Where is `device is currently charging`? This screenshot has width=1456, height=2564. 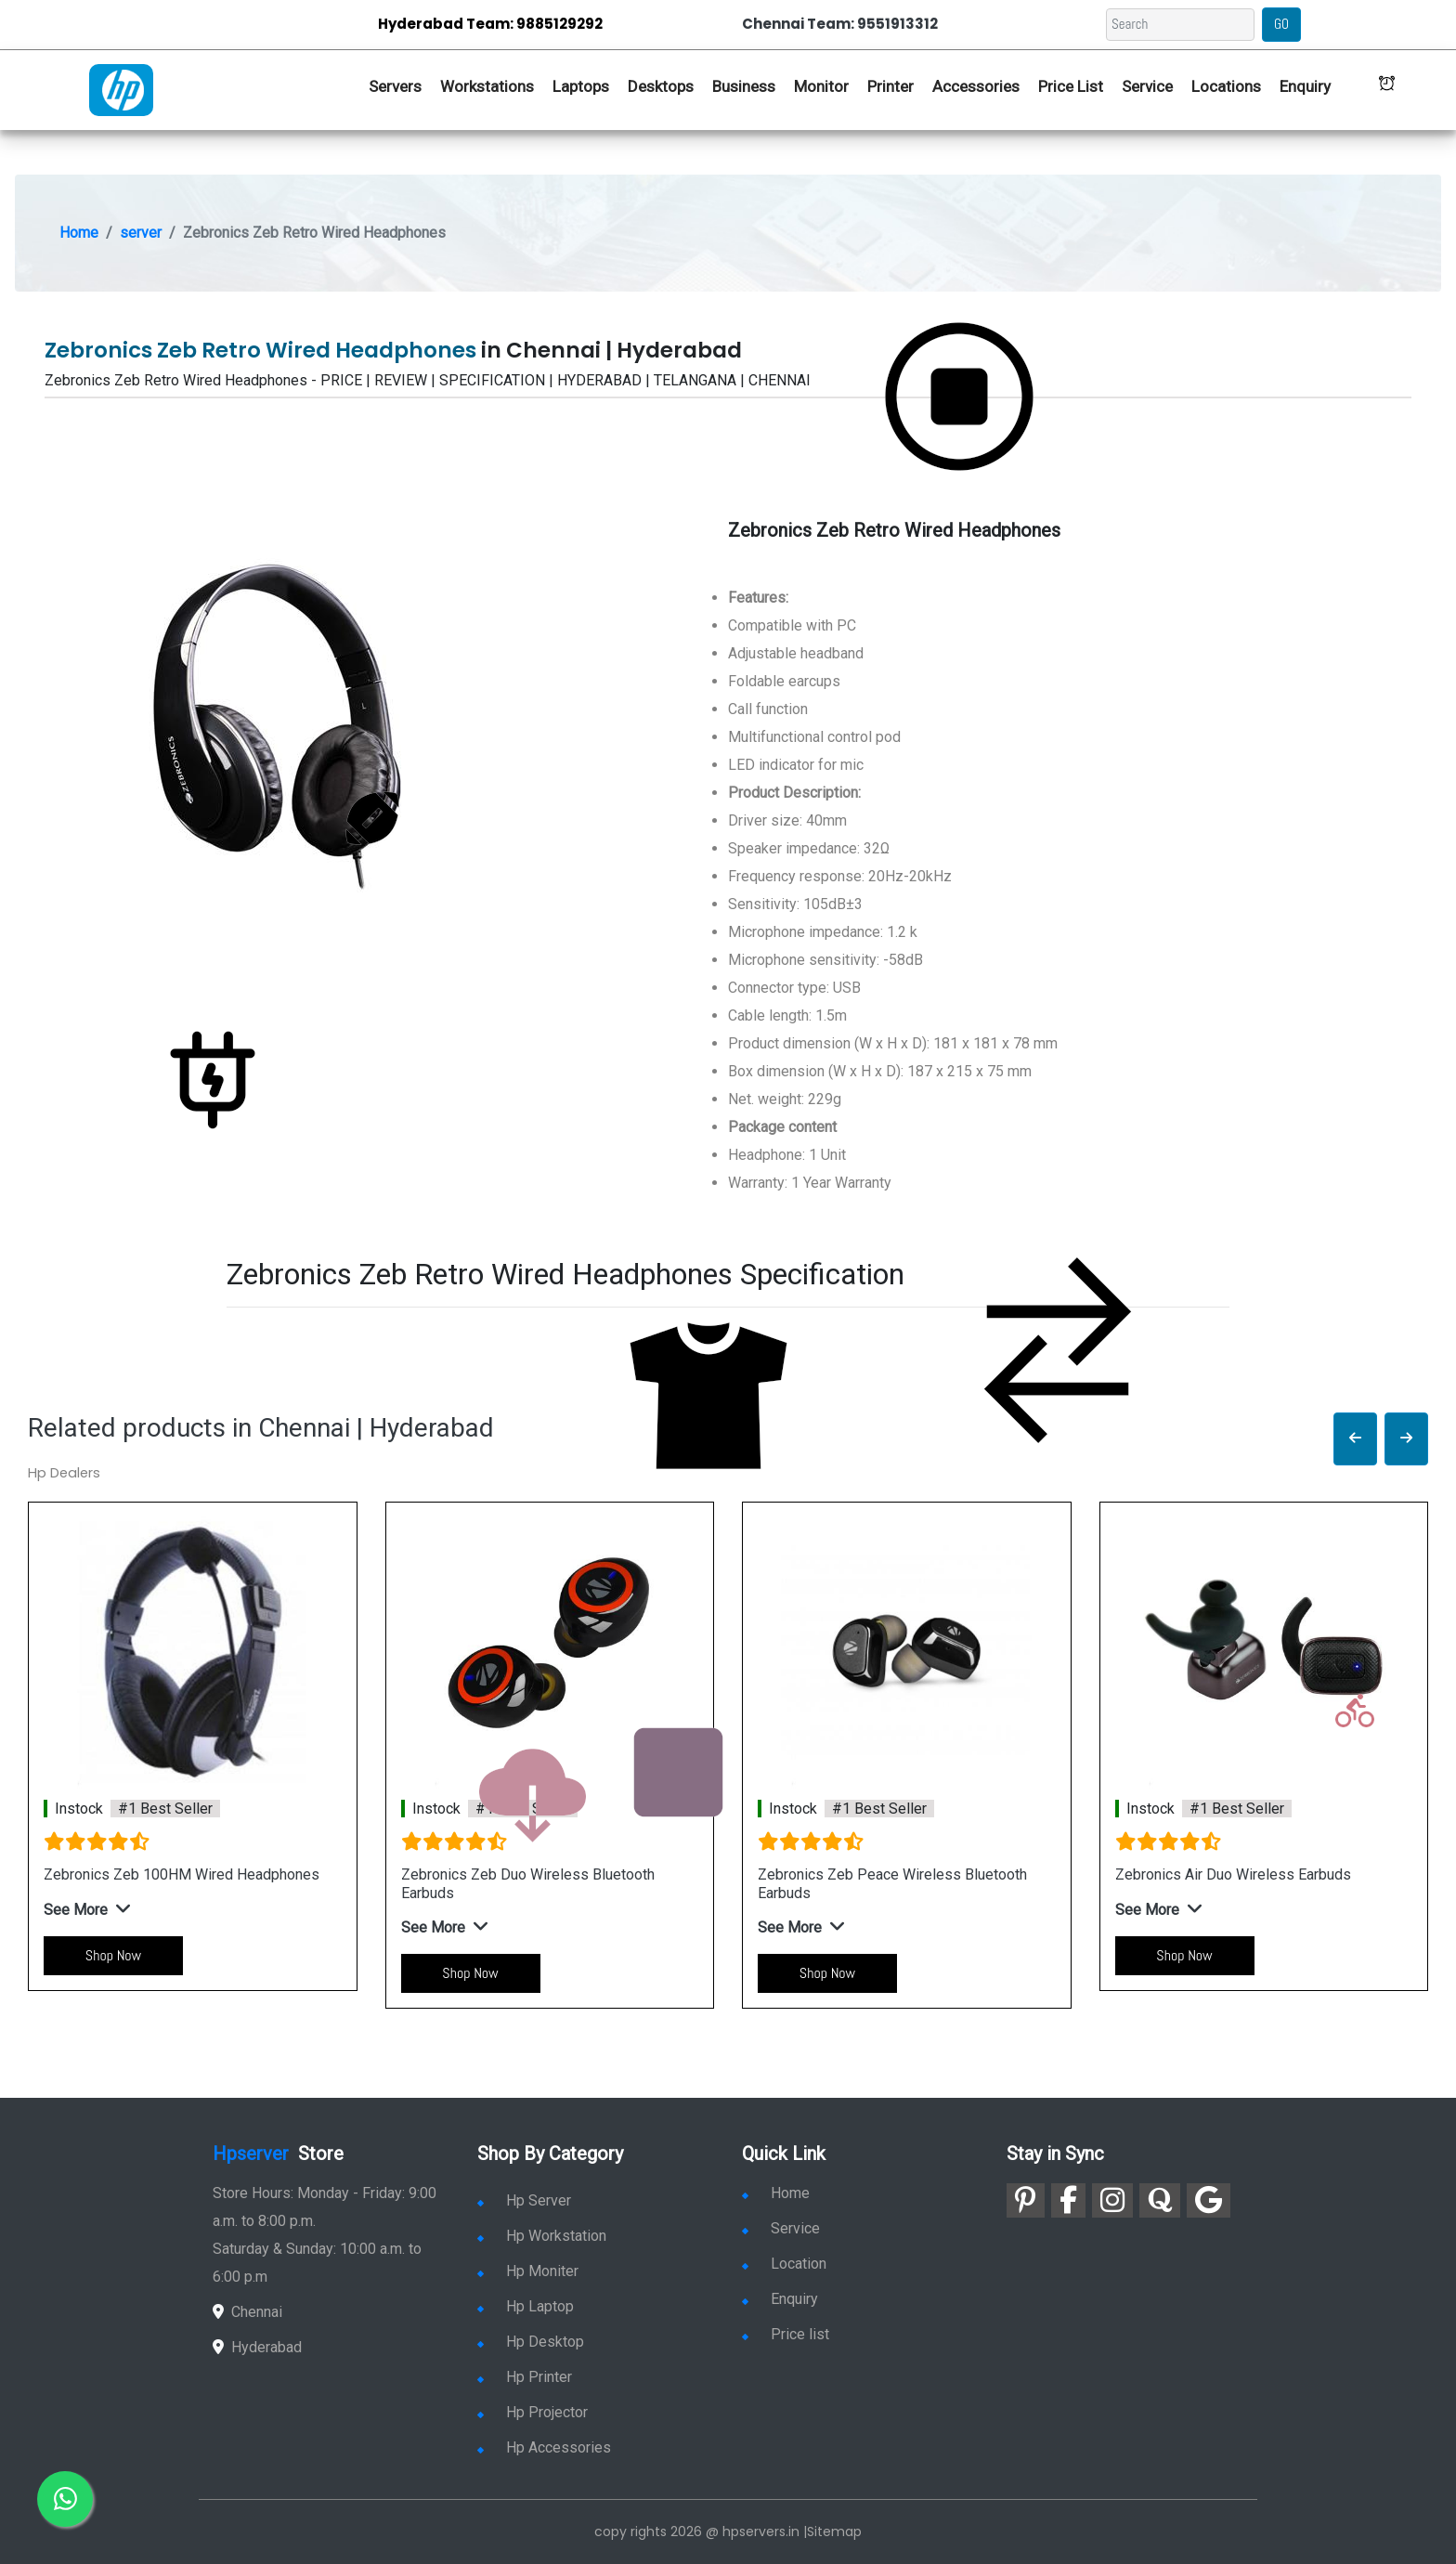 device is currently charging is located at coordinates (213, 1080).